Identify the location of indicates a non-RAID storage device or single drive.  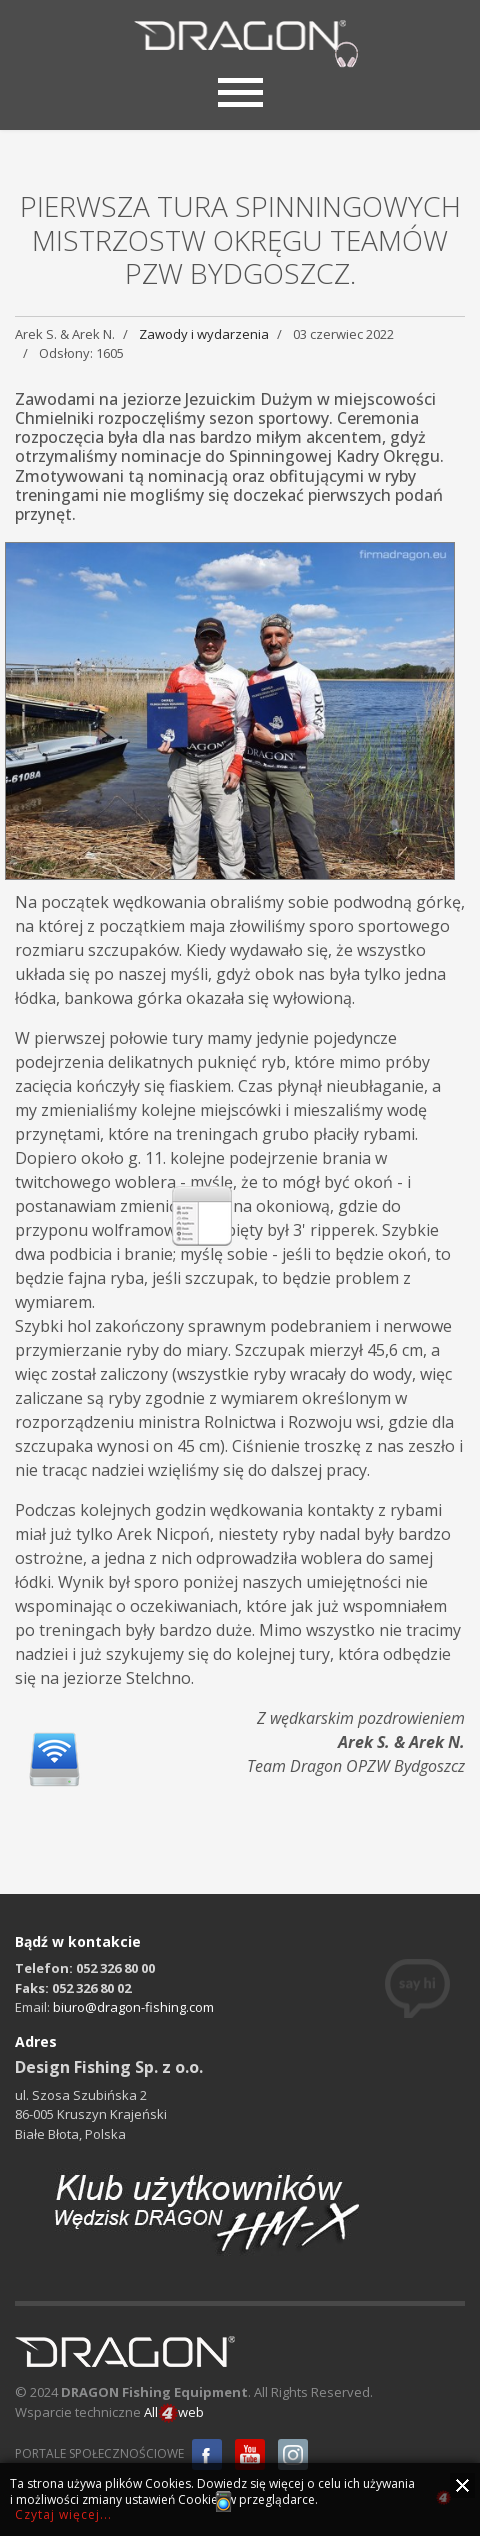
(223, 2501).